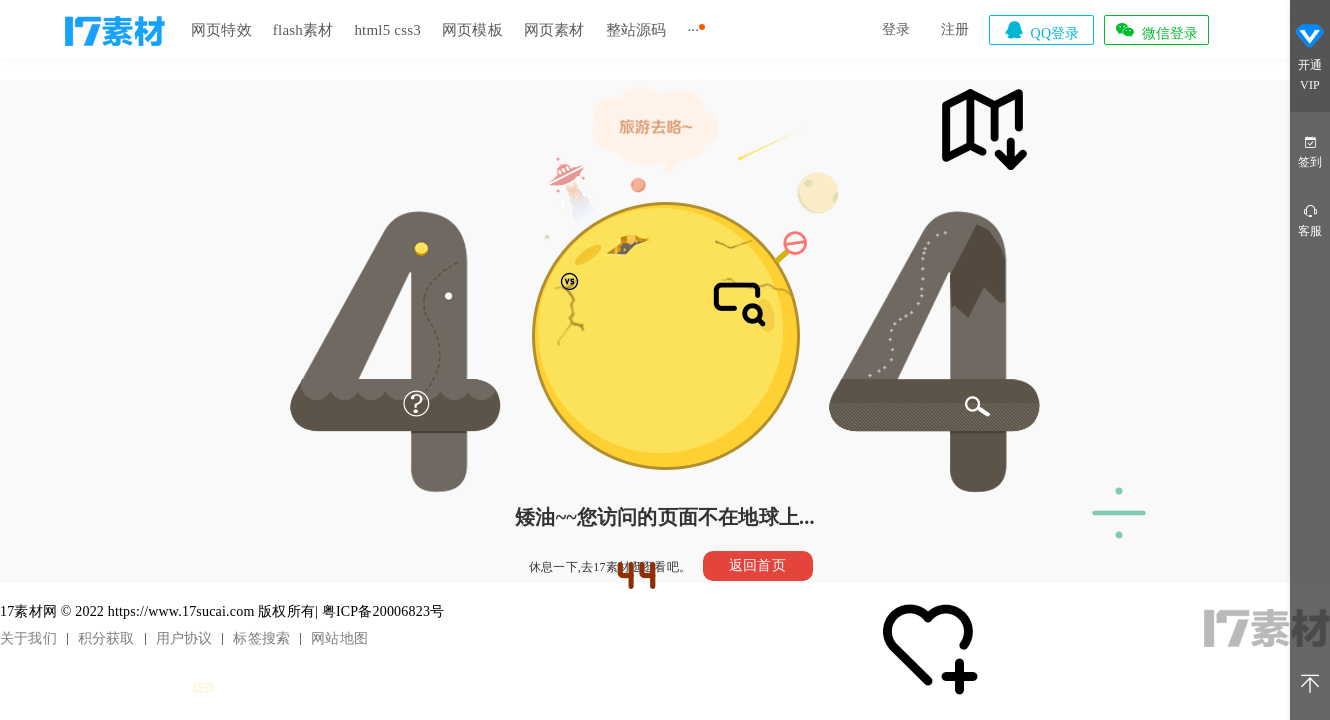 This screenshot has height=720, width=1330. I want to click on perform division calculation, so click(1119, 513).